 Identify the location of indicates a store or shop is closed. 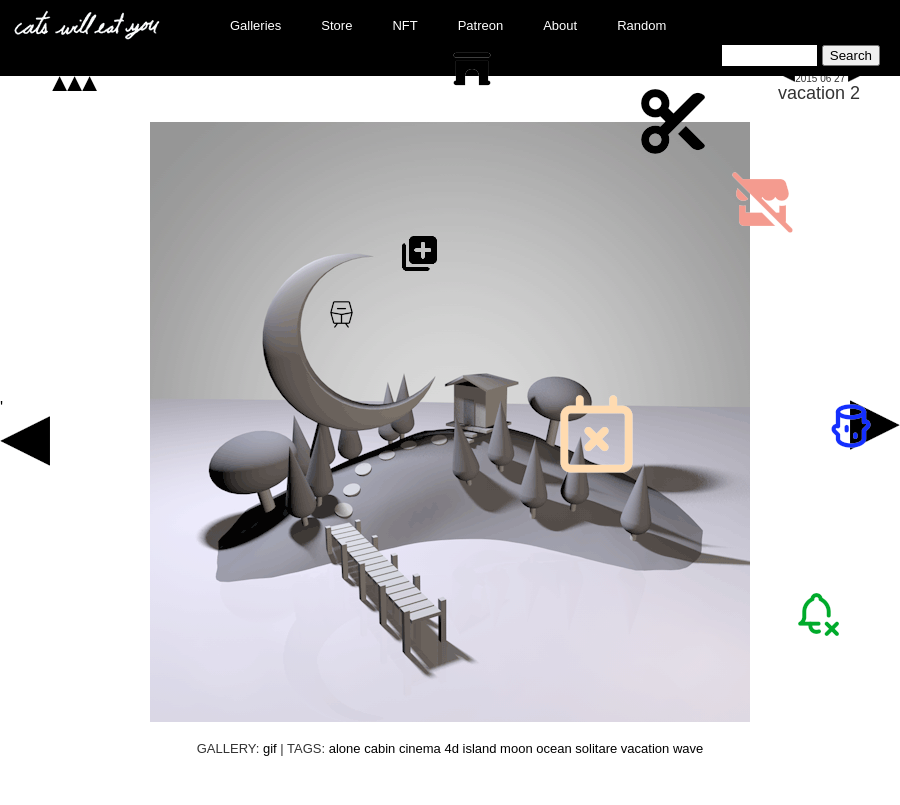
(762, 202).